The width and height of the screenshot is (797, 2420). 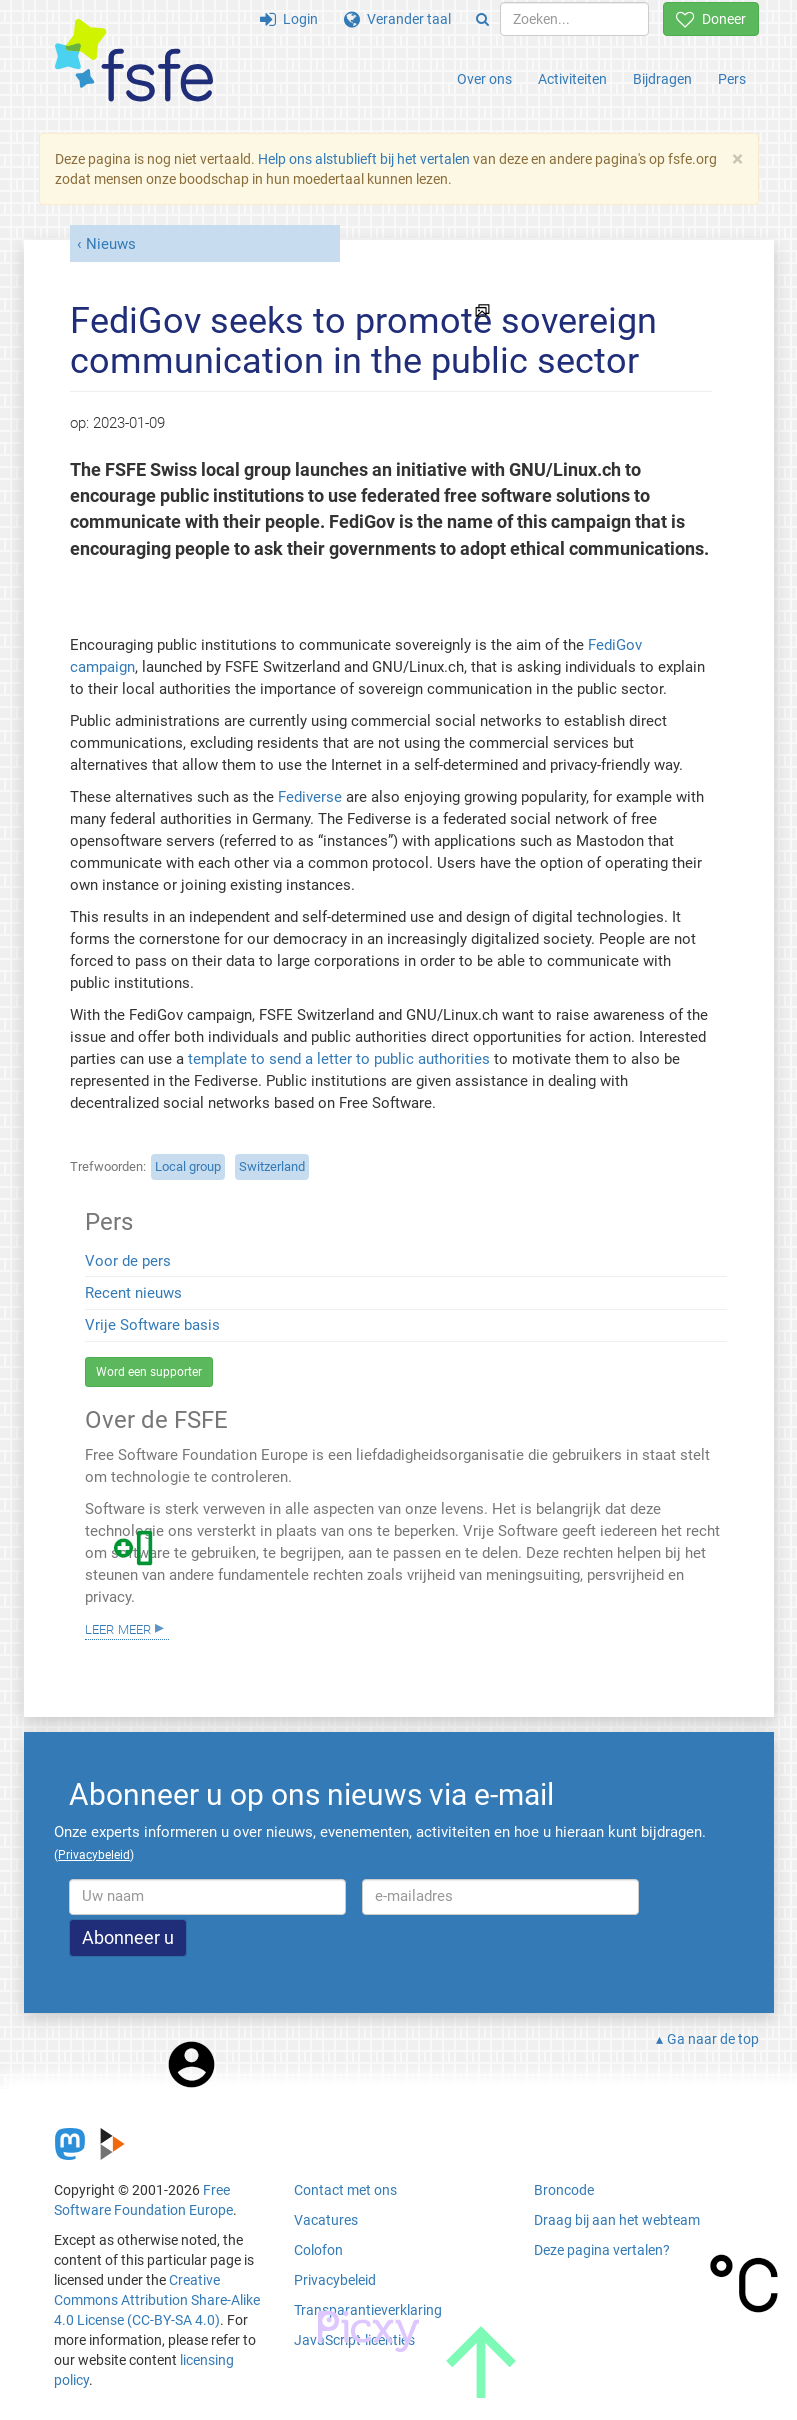 I want to click on indicates temperature displayed in celsius, so click(x=745, y=2283).